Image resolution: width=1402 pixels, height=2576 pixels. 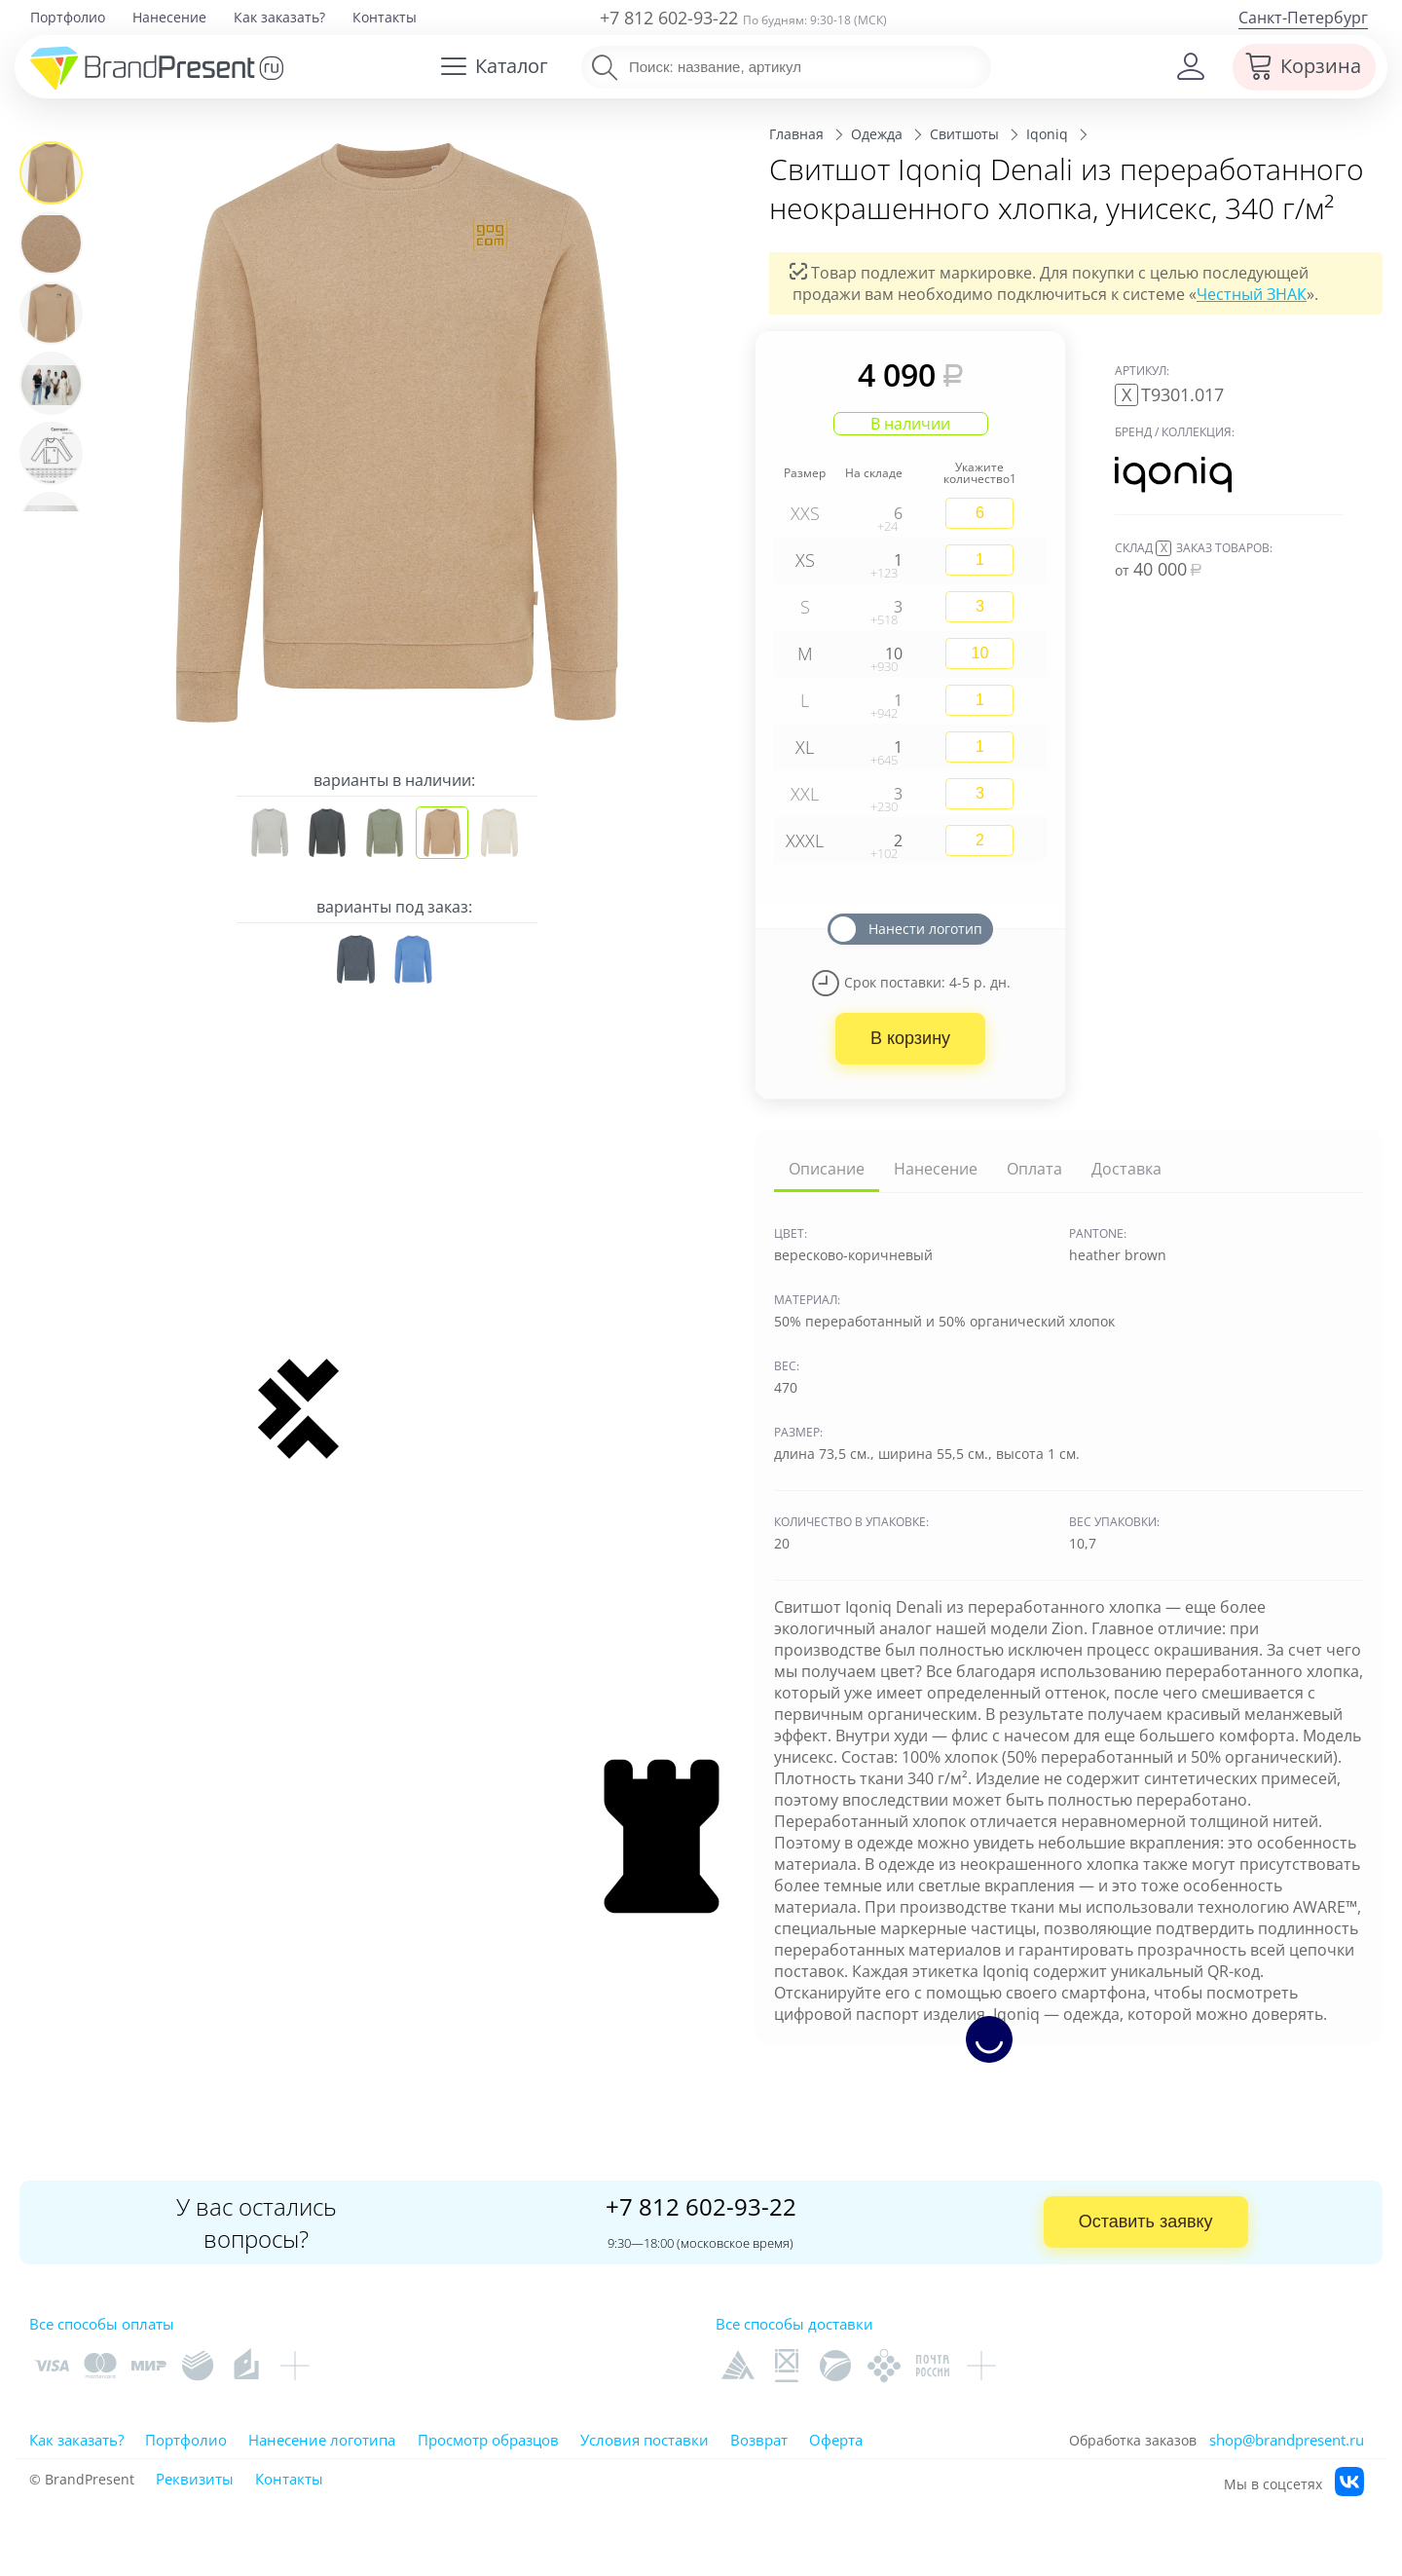 What do you see at coordinates (989, 2039) in the screenshot?
I see `visit ello social network` at bounding box center [989, 2039].